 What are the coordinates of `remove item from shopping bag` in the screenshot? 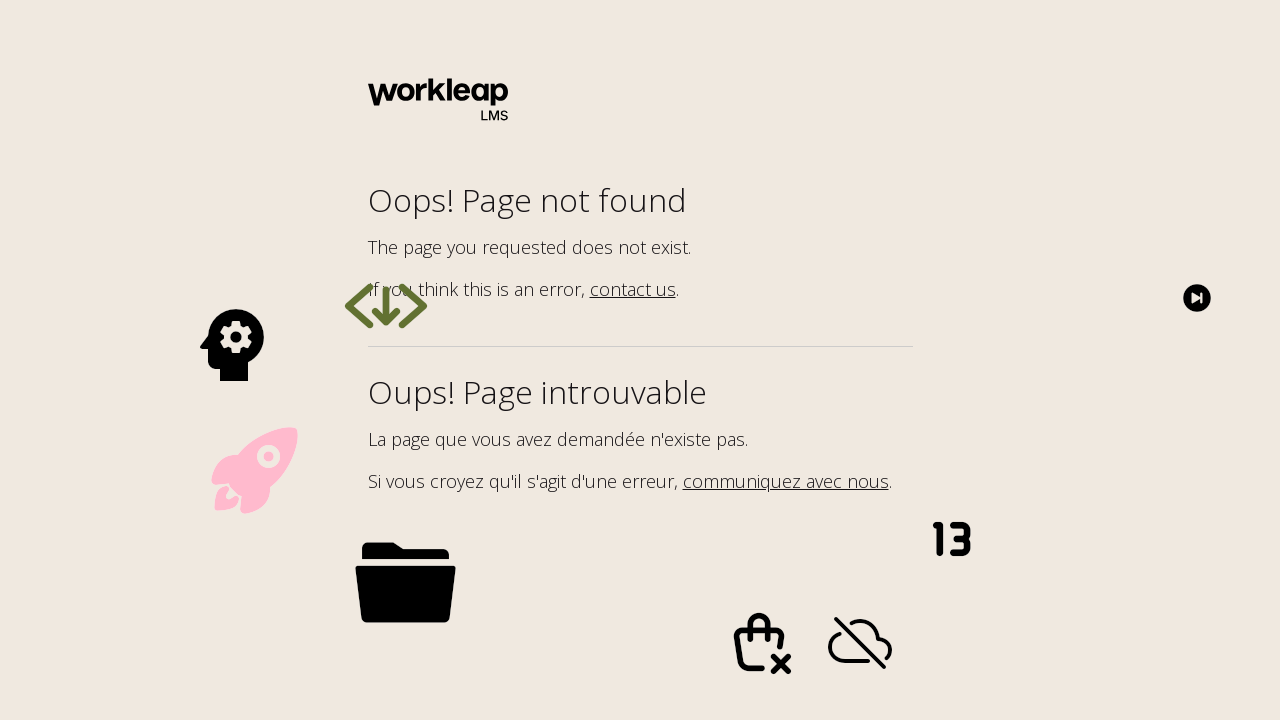 It's located at (759, 642).